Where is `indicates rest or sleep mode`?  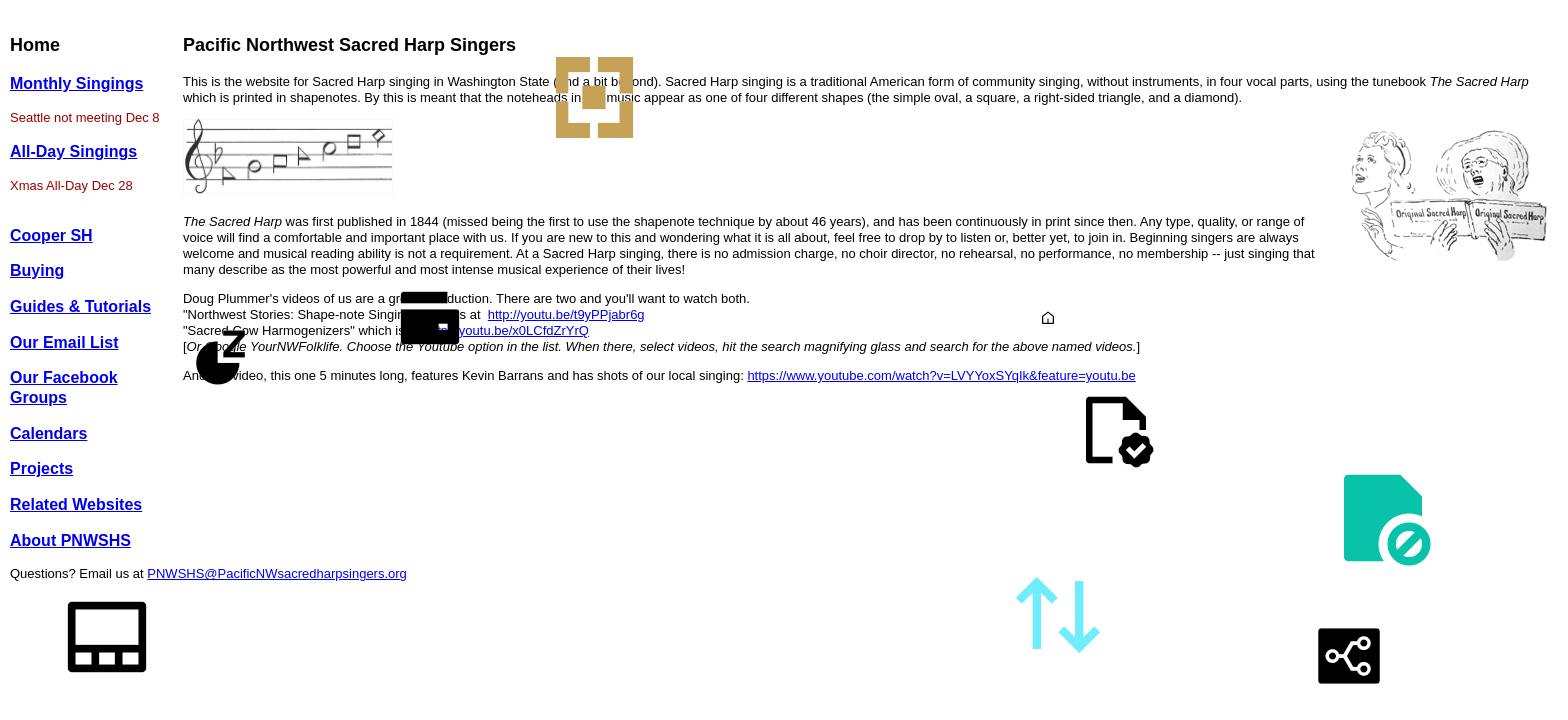
indicates rest or sleep mode is located at coordinates (220, 357).